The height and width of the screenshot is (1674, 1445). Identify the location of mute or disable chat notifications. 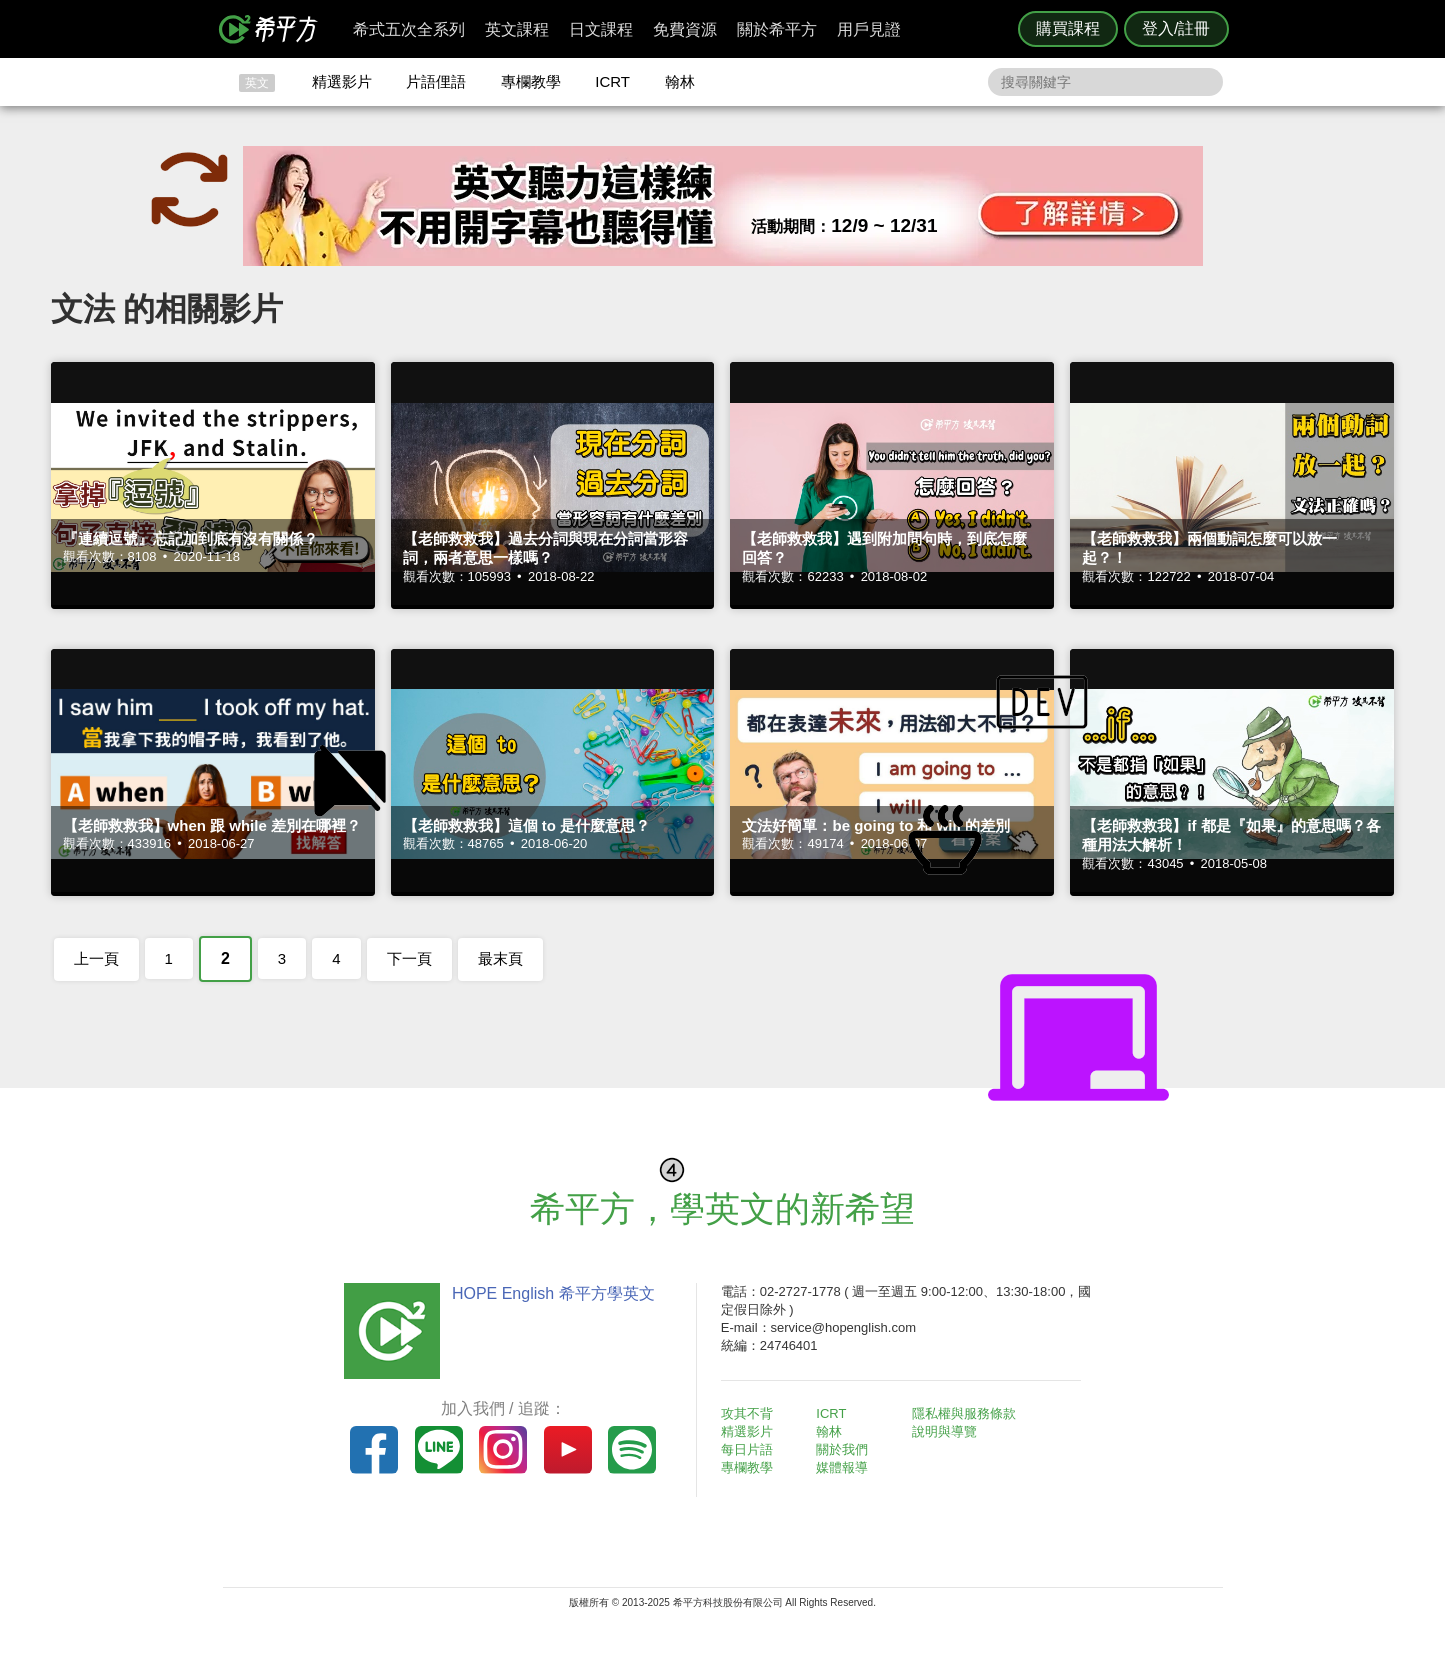
(350, 778).